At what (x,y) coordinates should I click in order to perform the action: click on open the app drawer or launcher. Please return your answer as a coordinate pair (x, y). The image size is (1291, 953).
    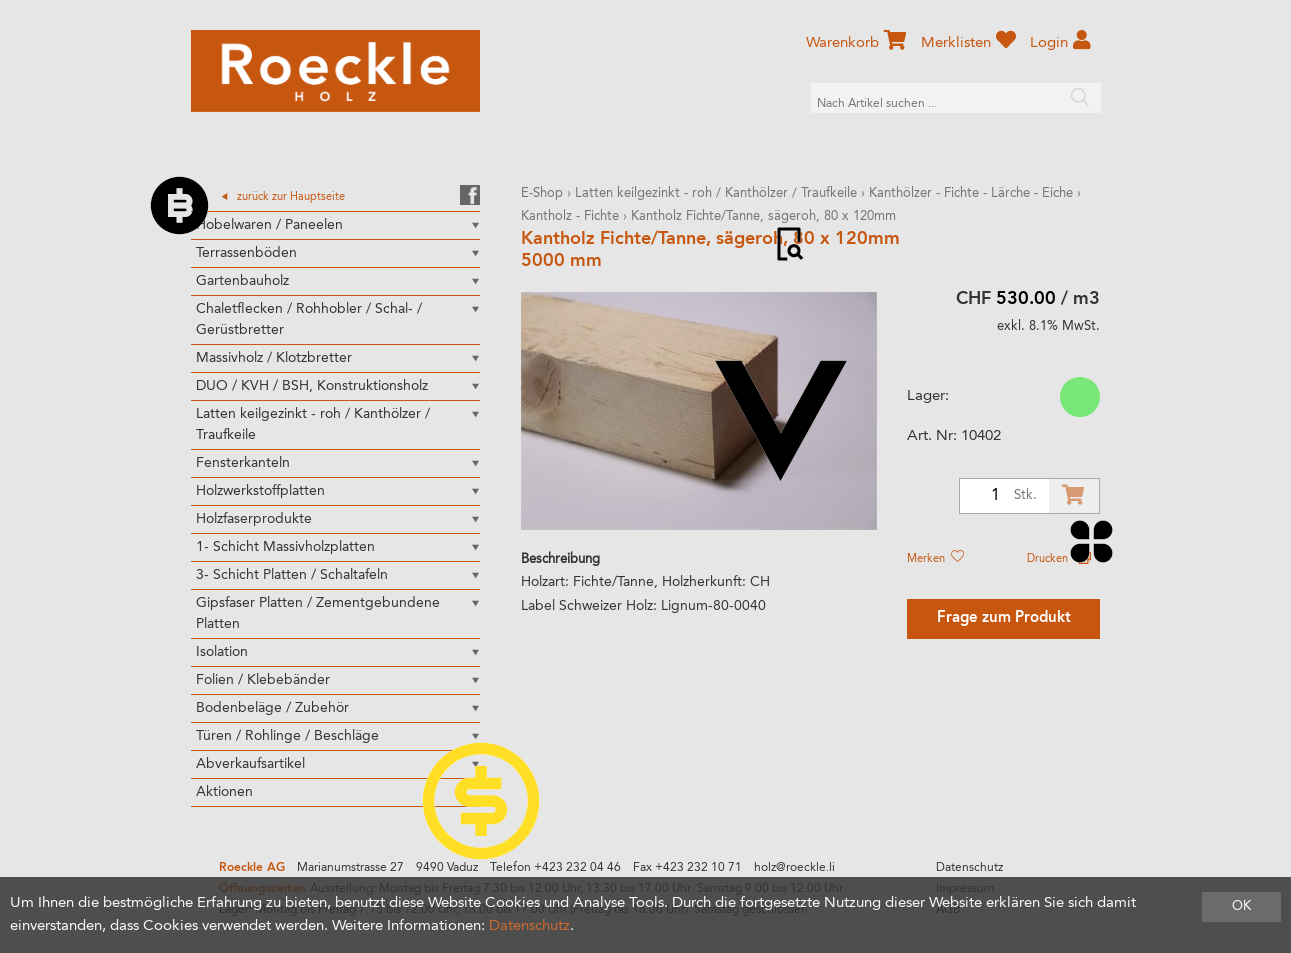
    Looking at the image, I should click on (1091, 541).